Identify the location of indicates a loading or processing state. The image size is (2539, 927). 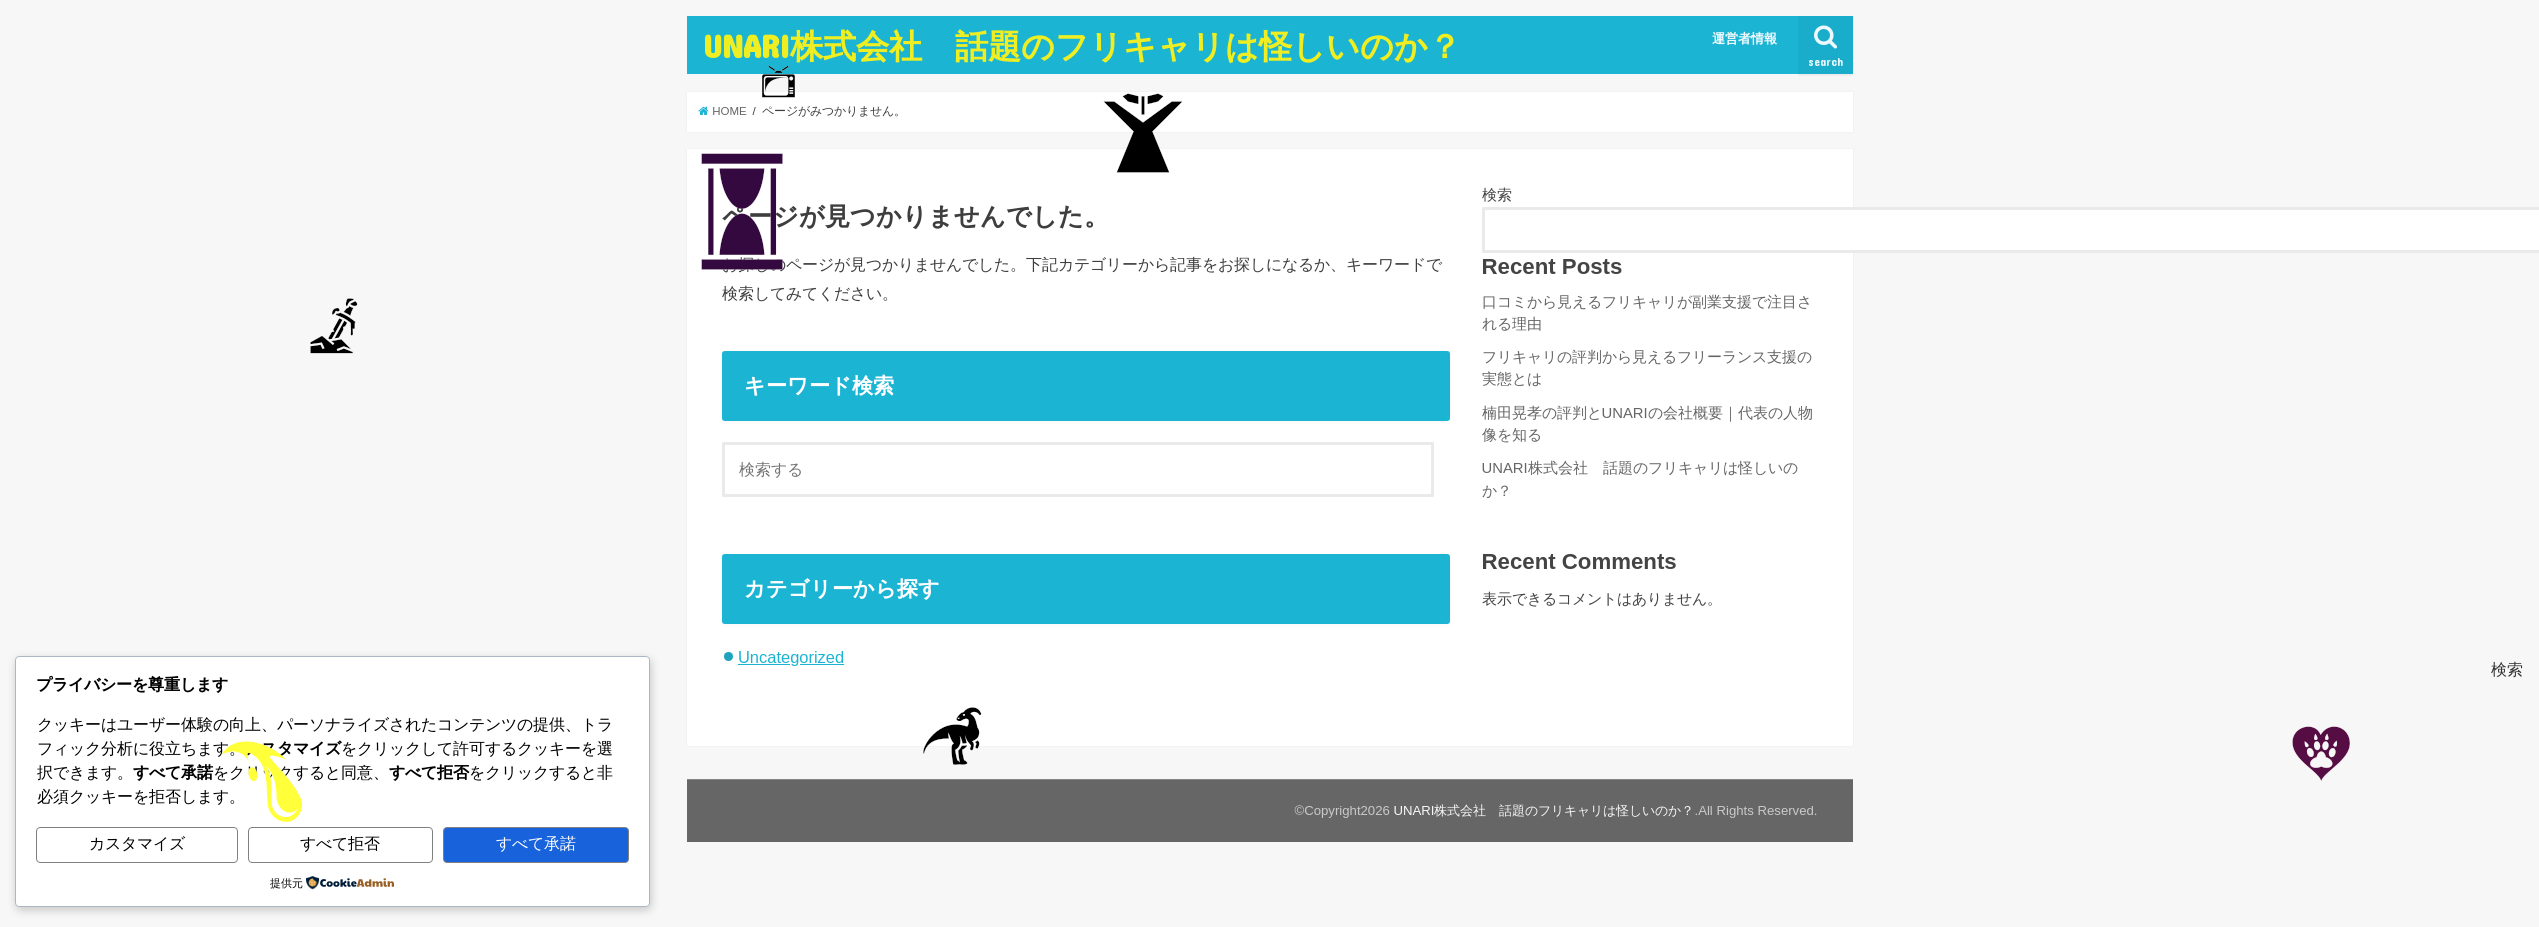
(741, 211).